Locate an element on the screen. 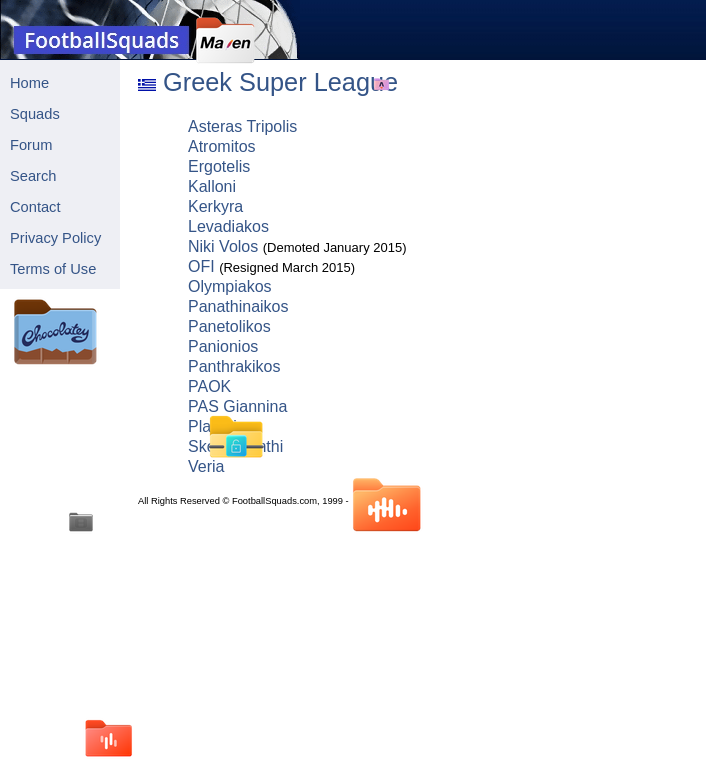  open astro project folder is located at coordinates (381, 84).